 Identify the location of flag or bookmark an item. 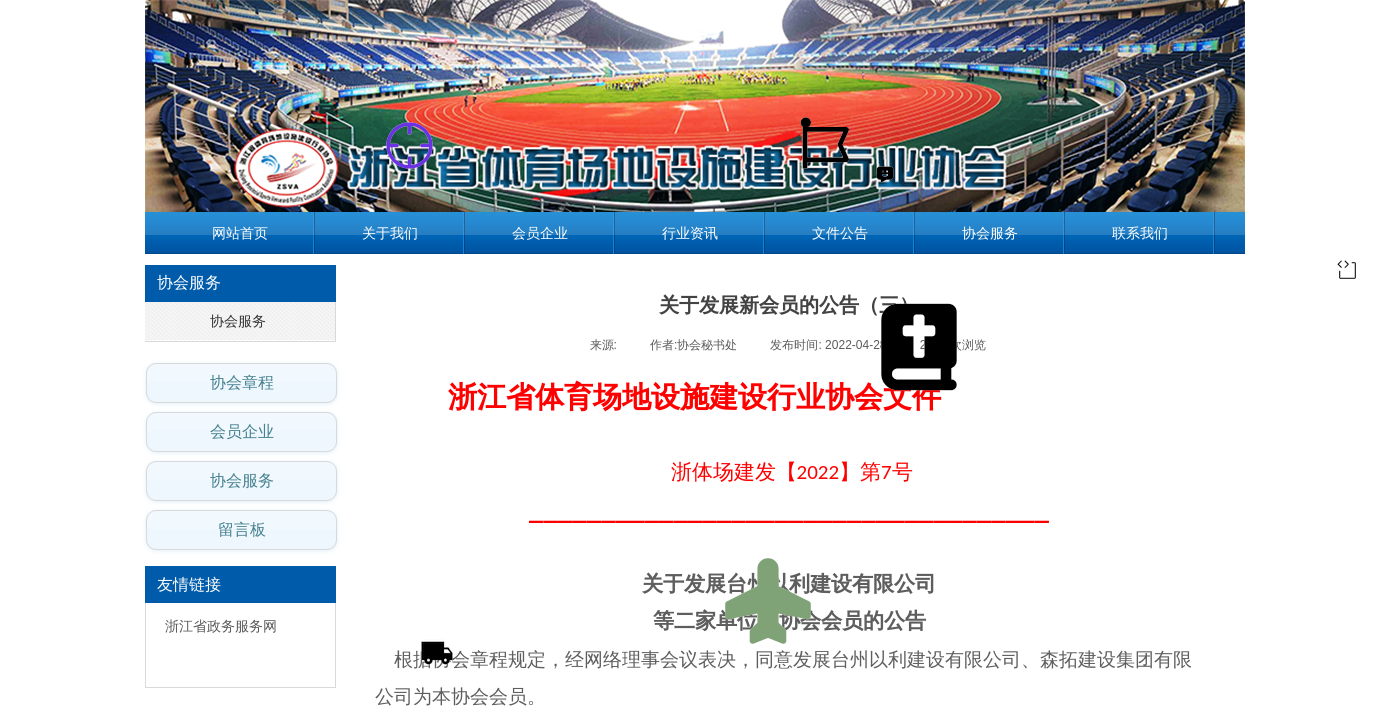
(825, 143).